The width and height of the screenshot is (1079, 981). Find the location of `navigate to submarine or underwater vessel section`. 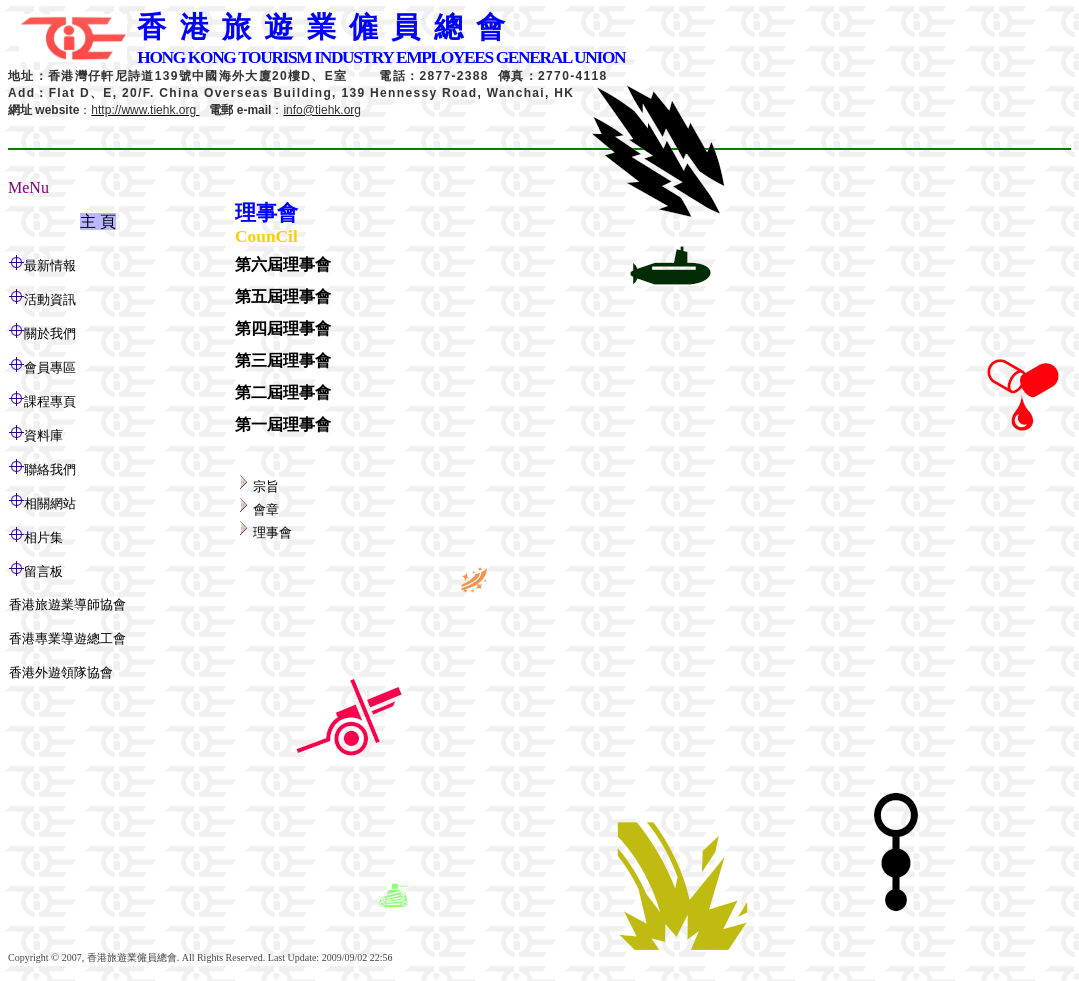

navigate to submarine or underwater vessel section is located at coordinates (670, 265).